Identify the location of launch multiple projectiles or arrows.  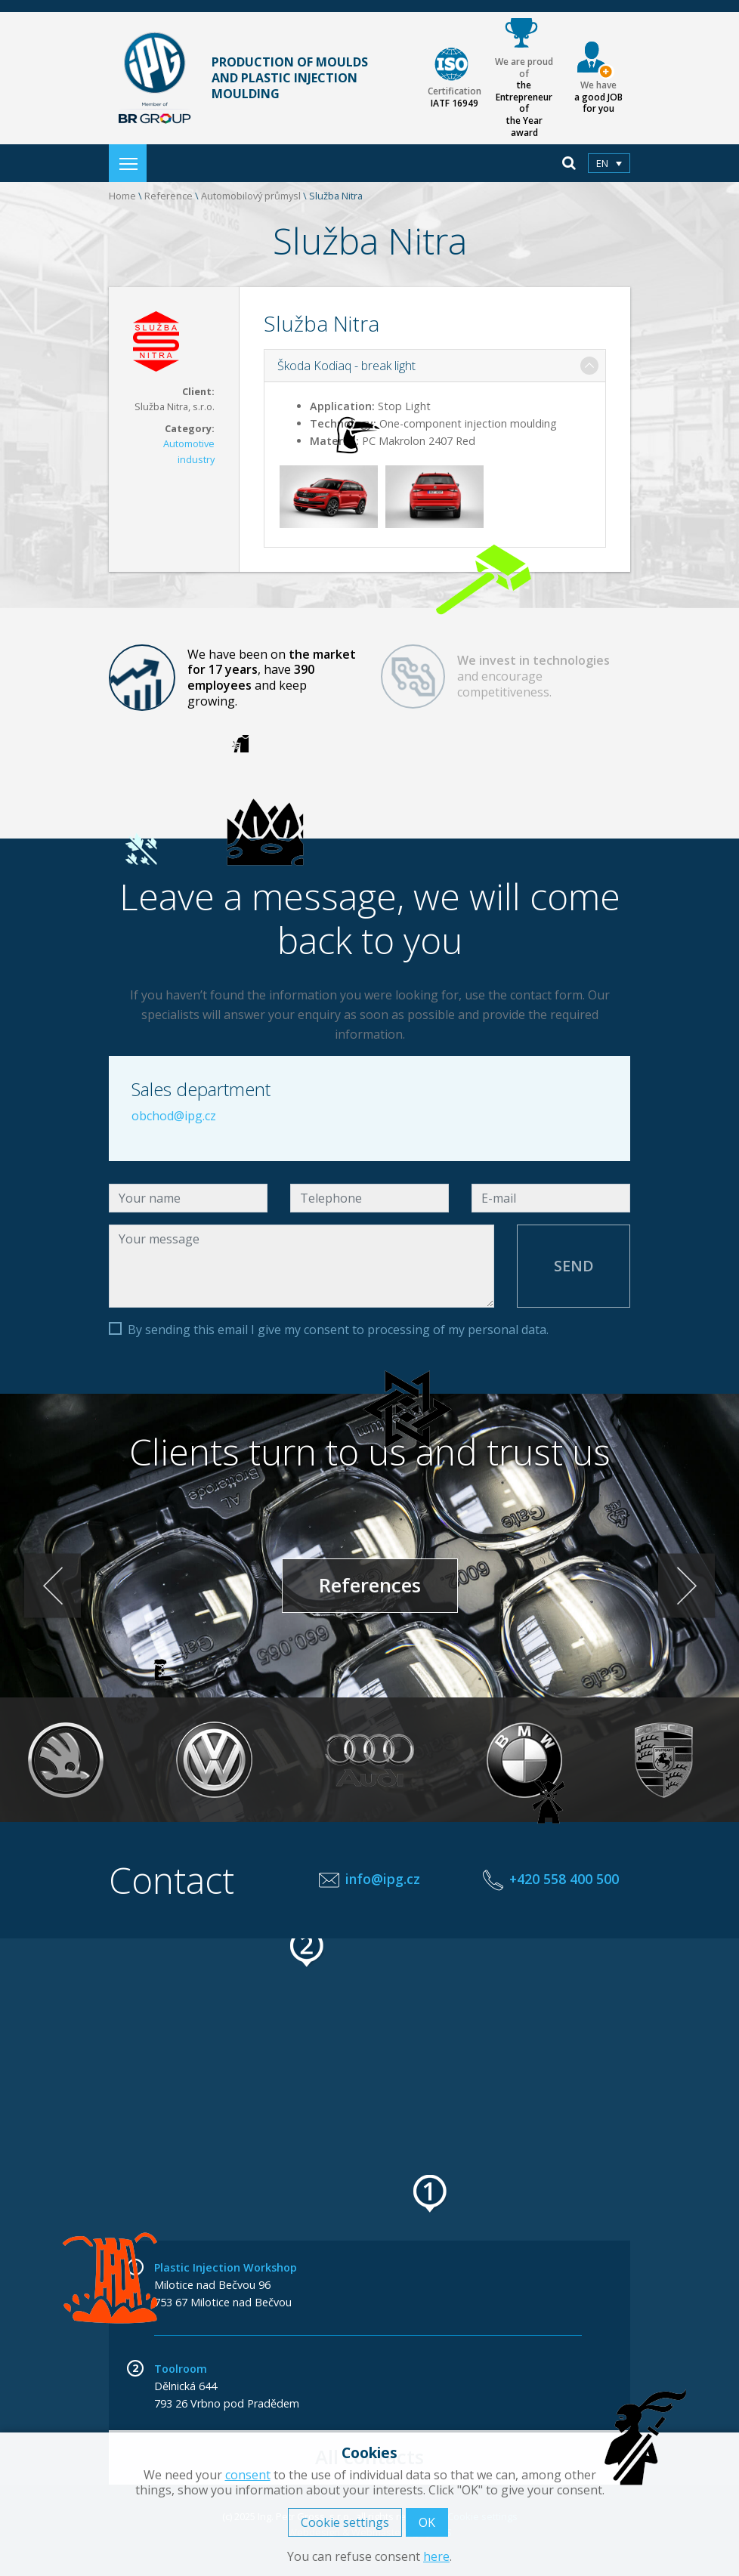
(141, 848).